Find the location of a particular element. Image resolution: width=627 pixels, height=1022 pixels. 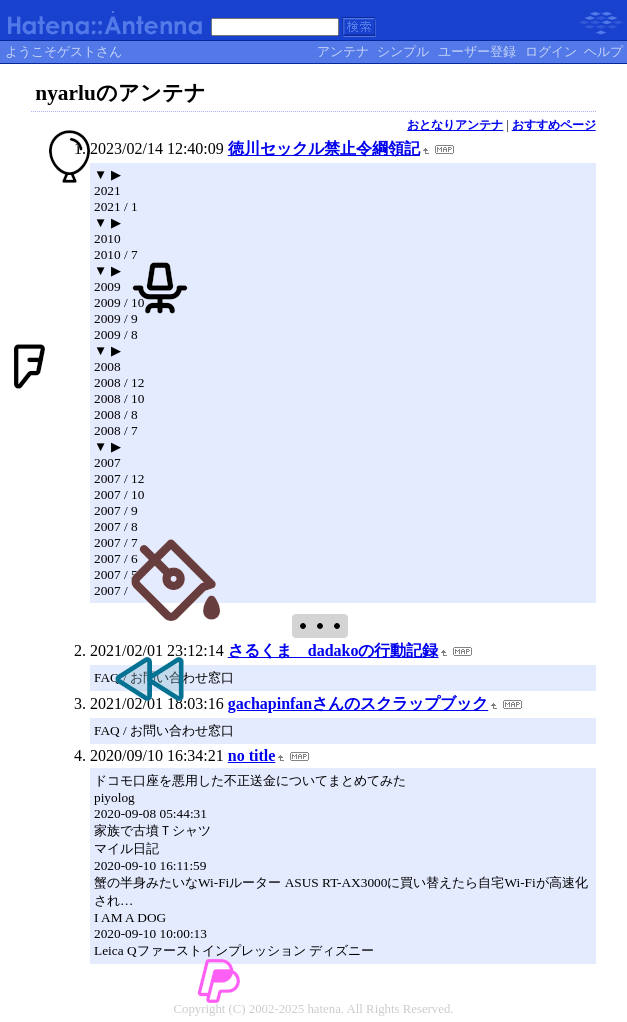

access workspace or office settings is located at coordinates (160, 288).